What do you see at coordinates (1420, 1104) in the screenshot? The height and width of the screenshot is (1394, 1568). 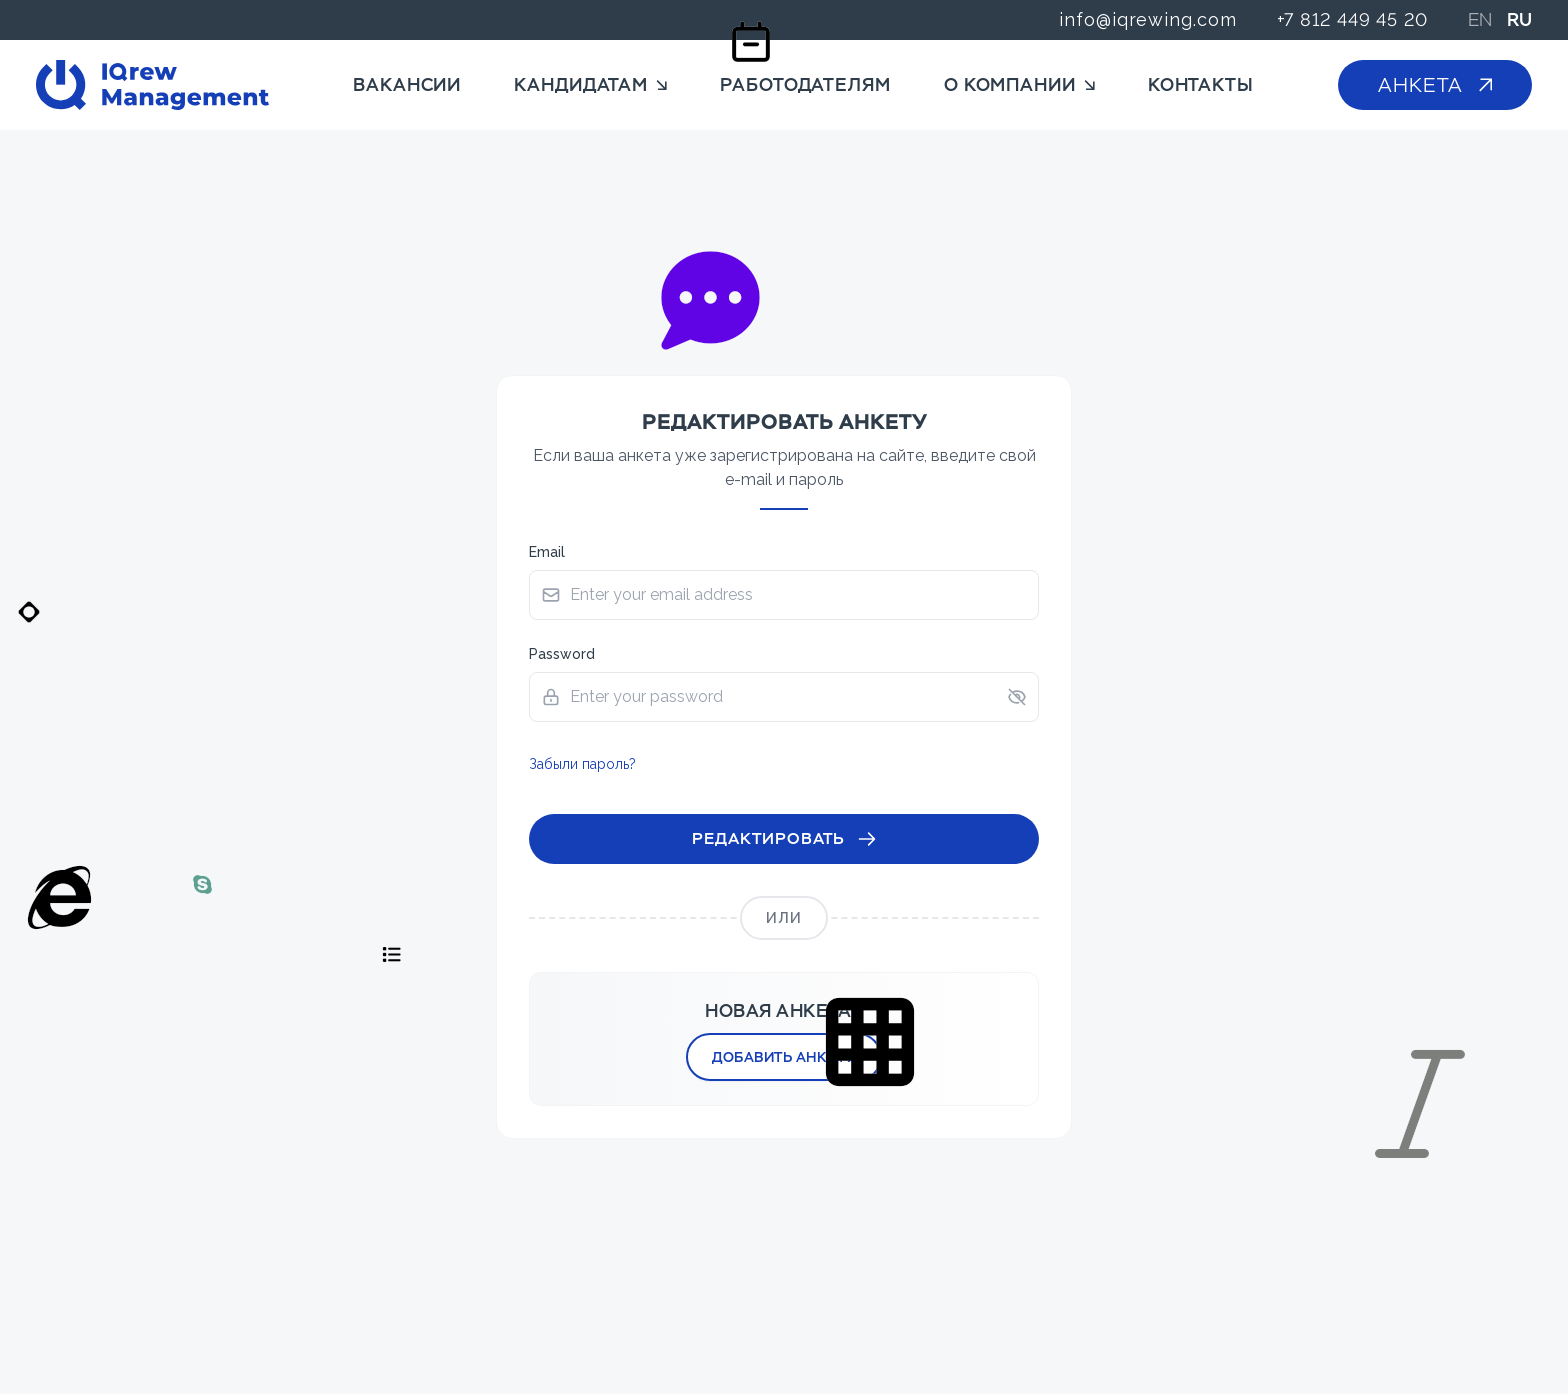 I see `apply italic formatting to selected text` at bounding box center [1420, 1104].